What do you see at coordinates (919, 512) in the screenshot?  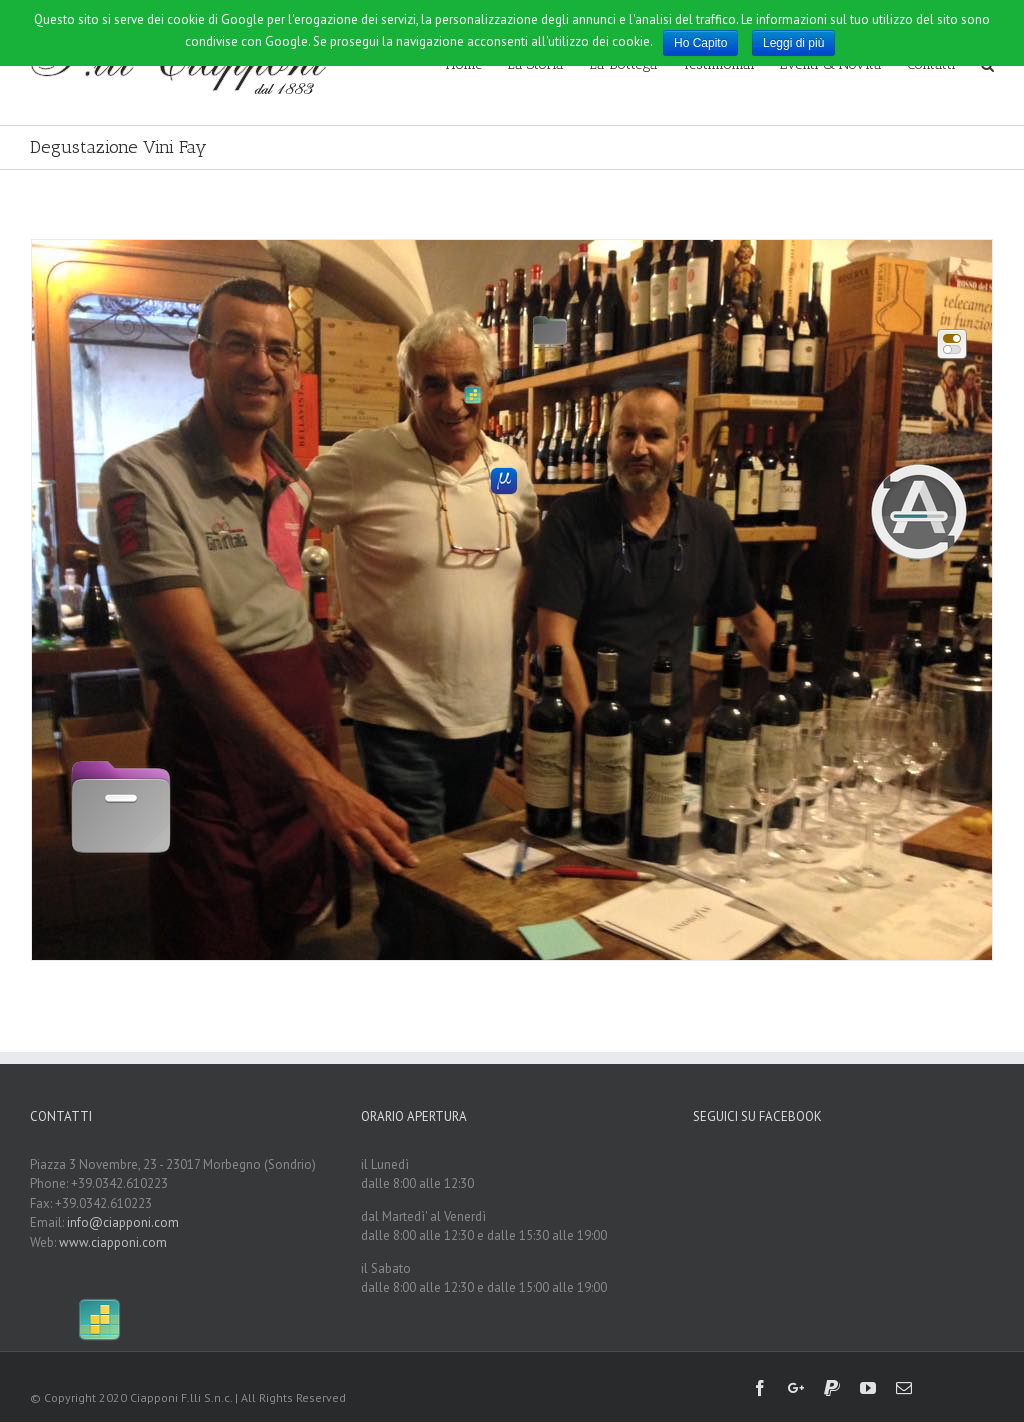 I see `open the software updater application` at bounding box center [919, 512].